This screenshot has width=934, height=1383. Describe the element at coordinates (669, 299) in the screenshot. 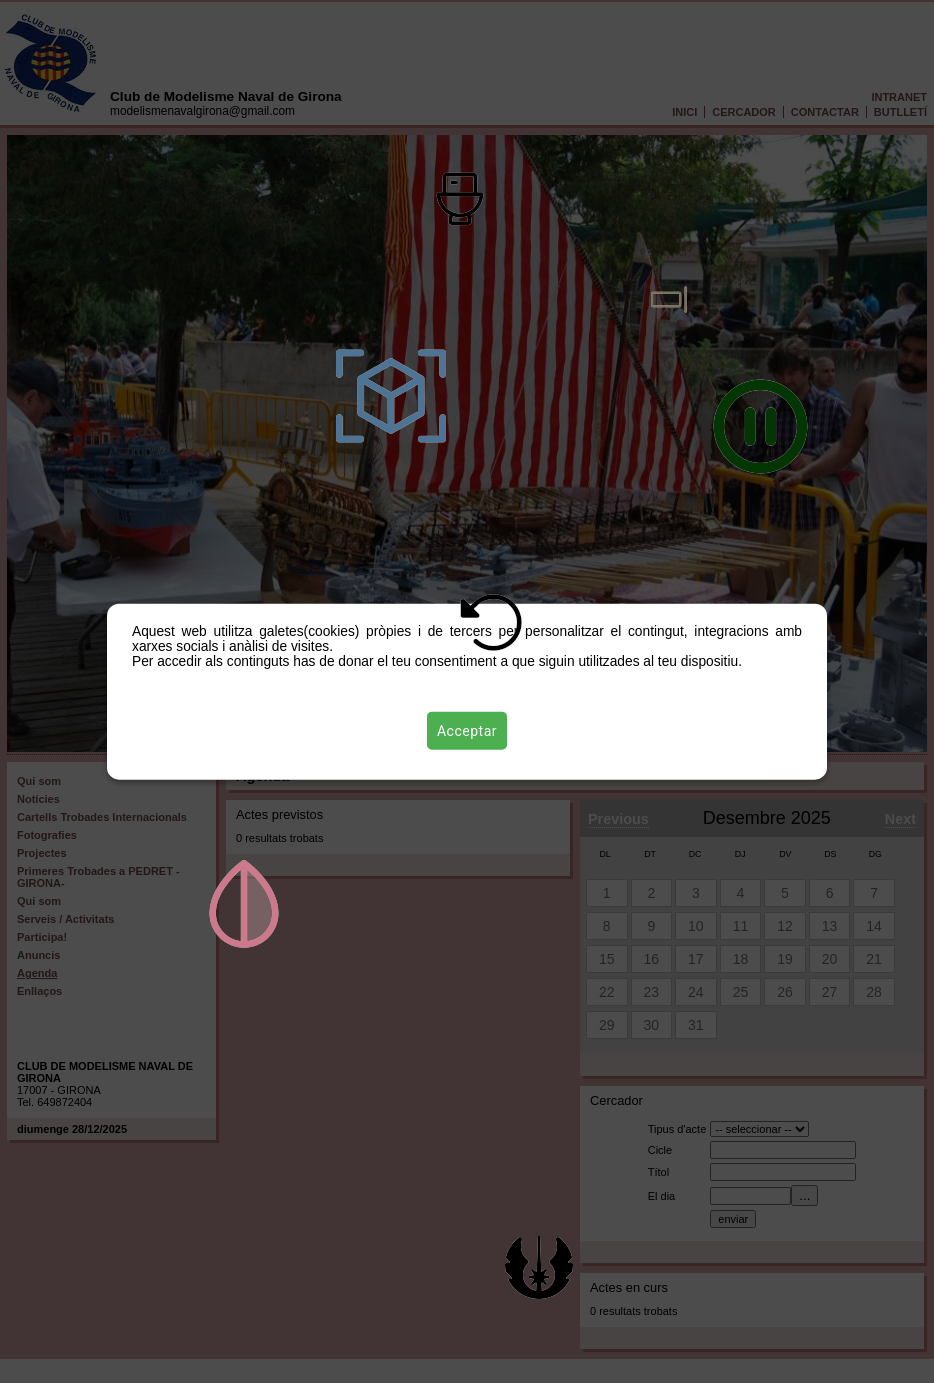

I see `align content to the right` at that location.